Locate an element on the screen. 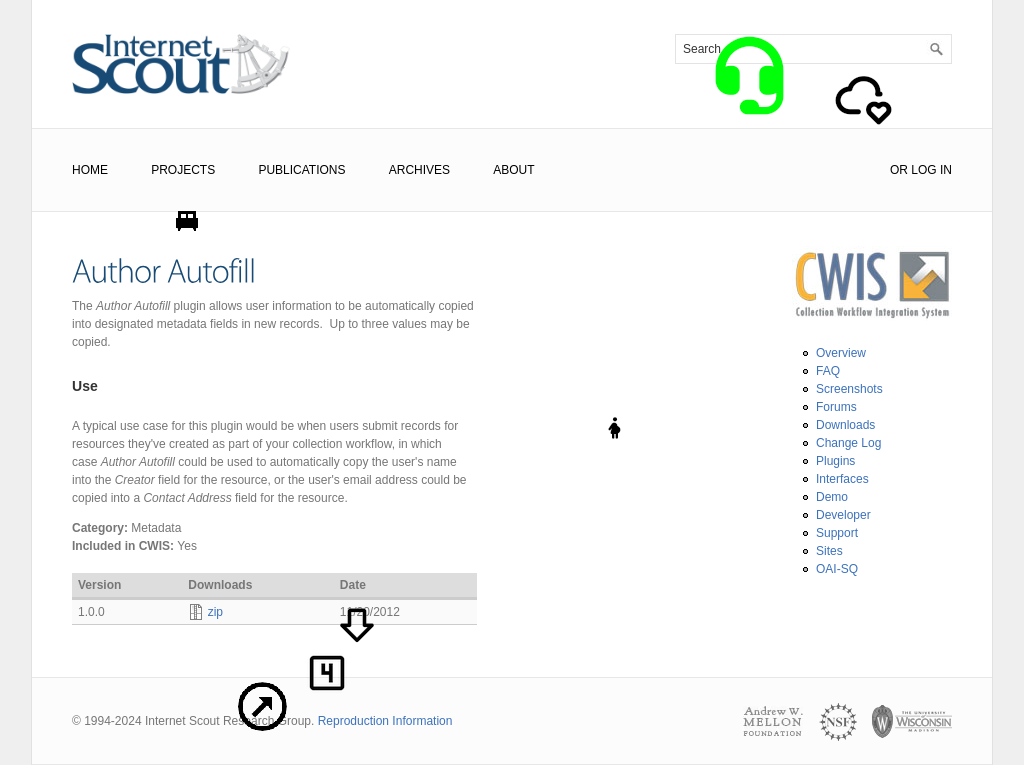  select single bed accommodation is located at coordinates (187, 221).